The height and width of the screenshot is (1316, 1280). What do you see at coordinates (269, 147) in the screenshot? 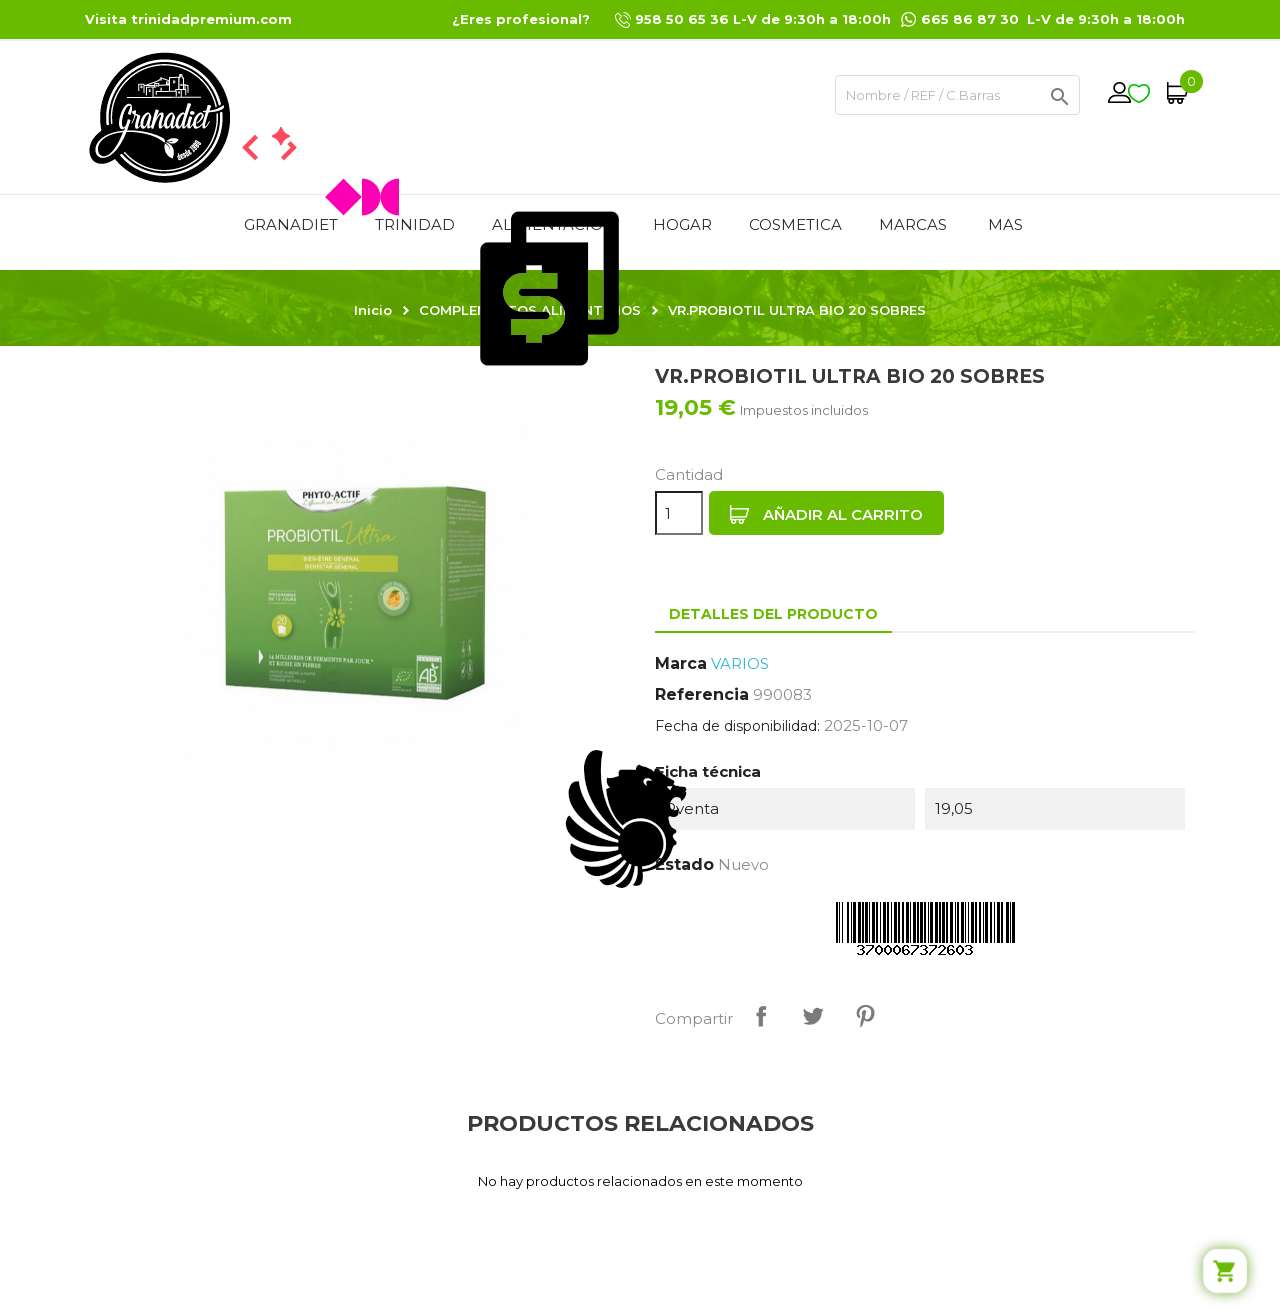
I see `access AI-powered code assistance` at bounding box center [269, 147].